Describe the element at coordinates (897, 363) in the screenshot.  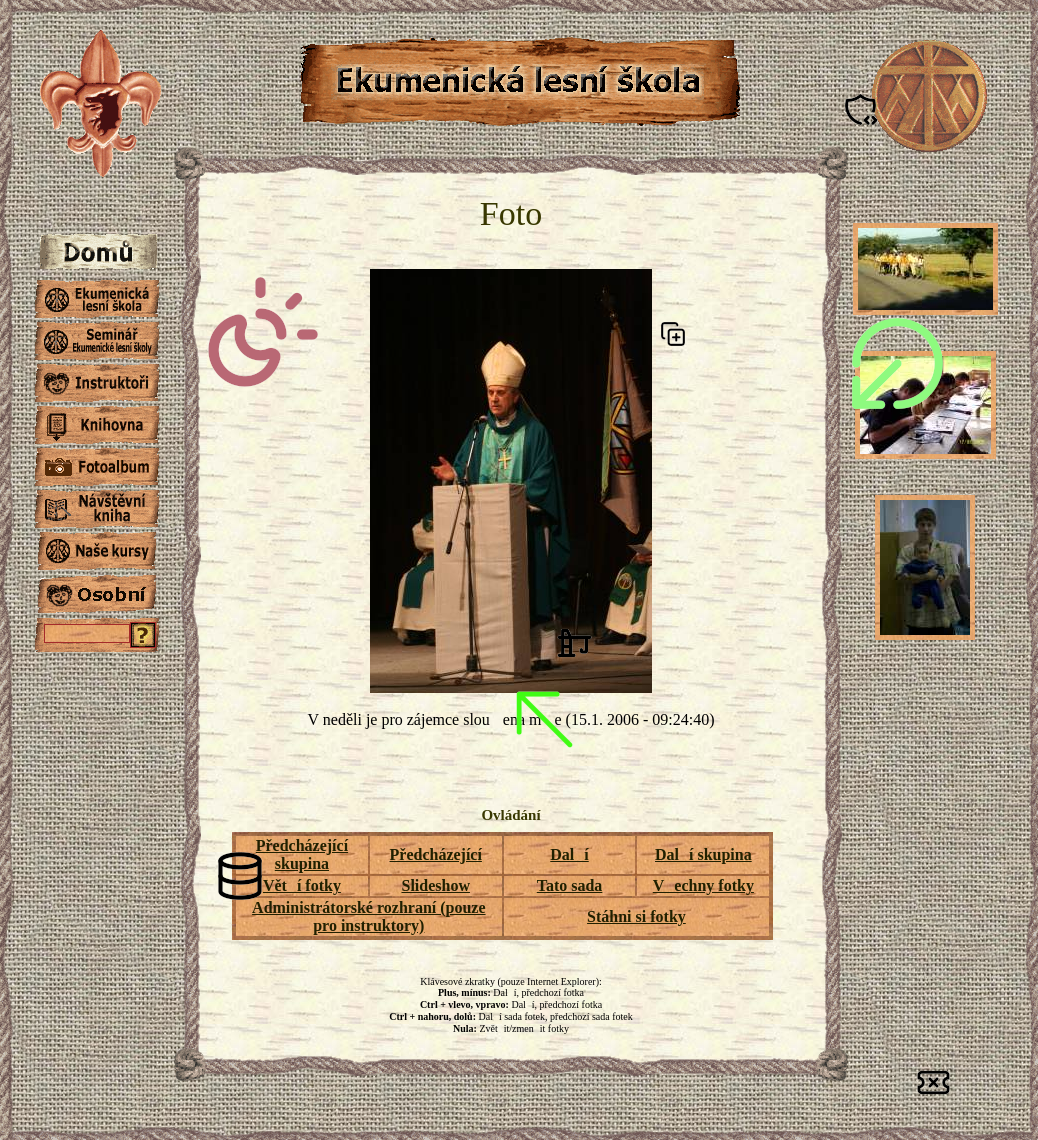
I see `export or download content to the bottom-left` at that location.